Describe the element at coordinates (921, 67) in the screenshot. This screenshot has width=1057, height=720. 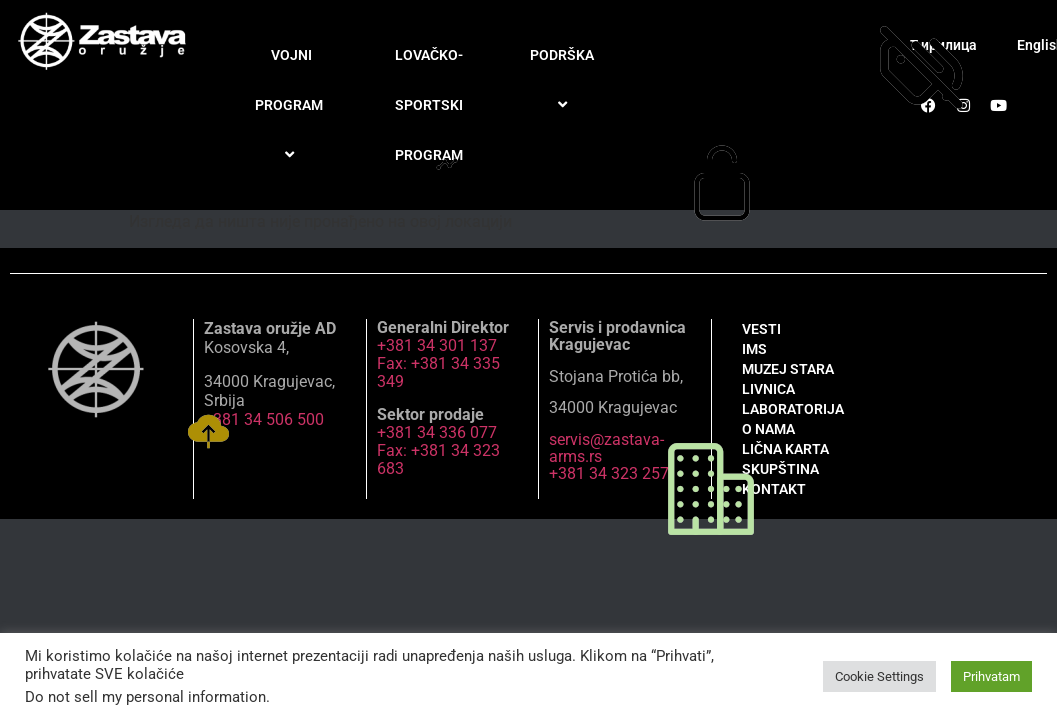
I see `disable or remove tags` at that location.